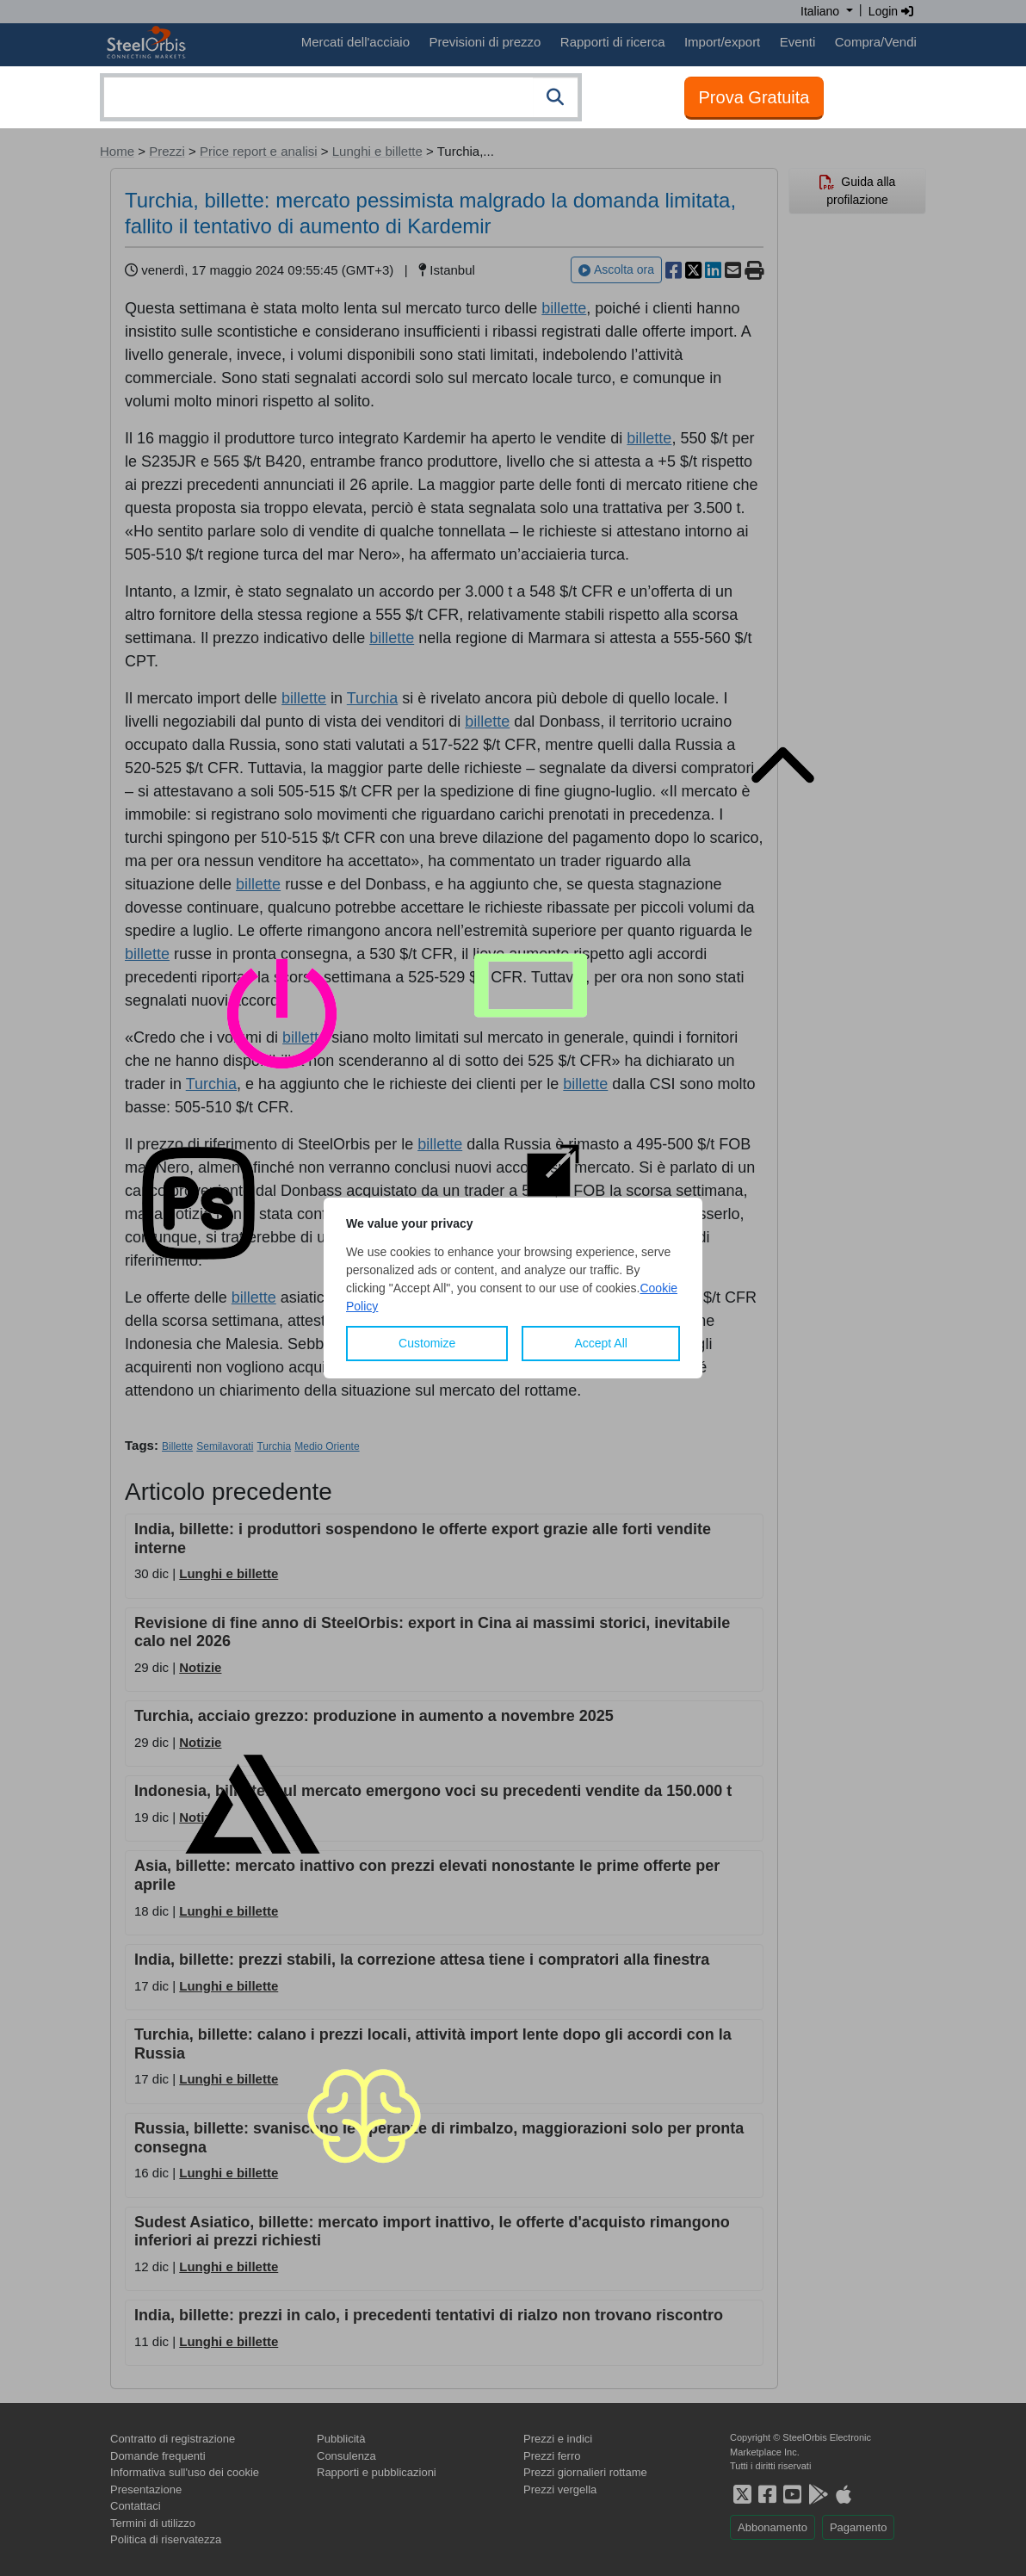  Describe the element at coordinates (553, 1170) in the screenshot. I see `open link in new window` at that location.